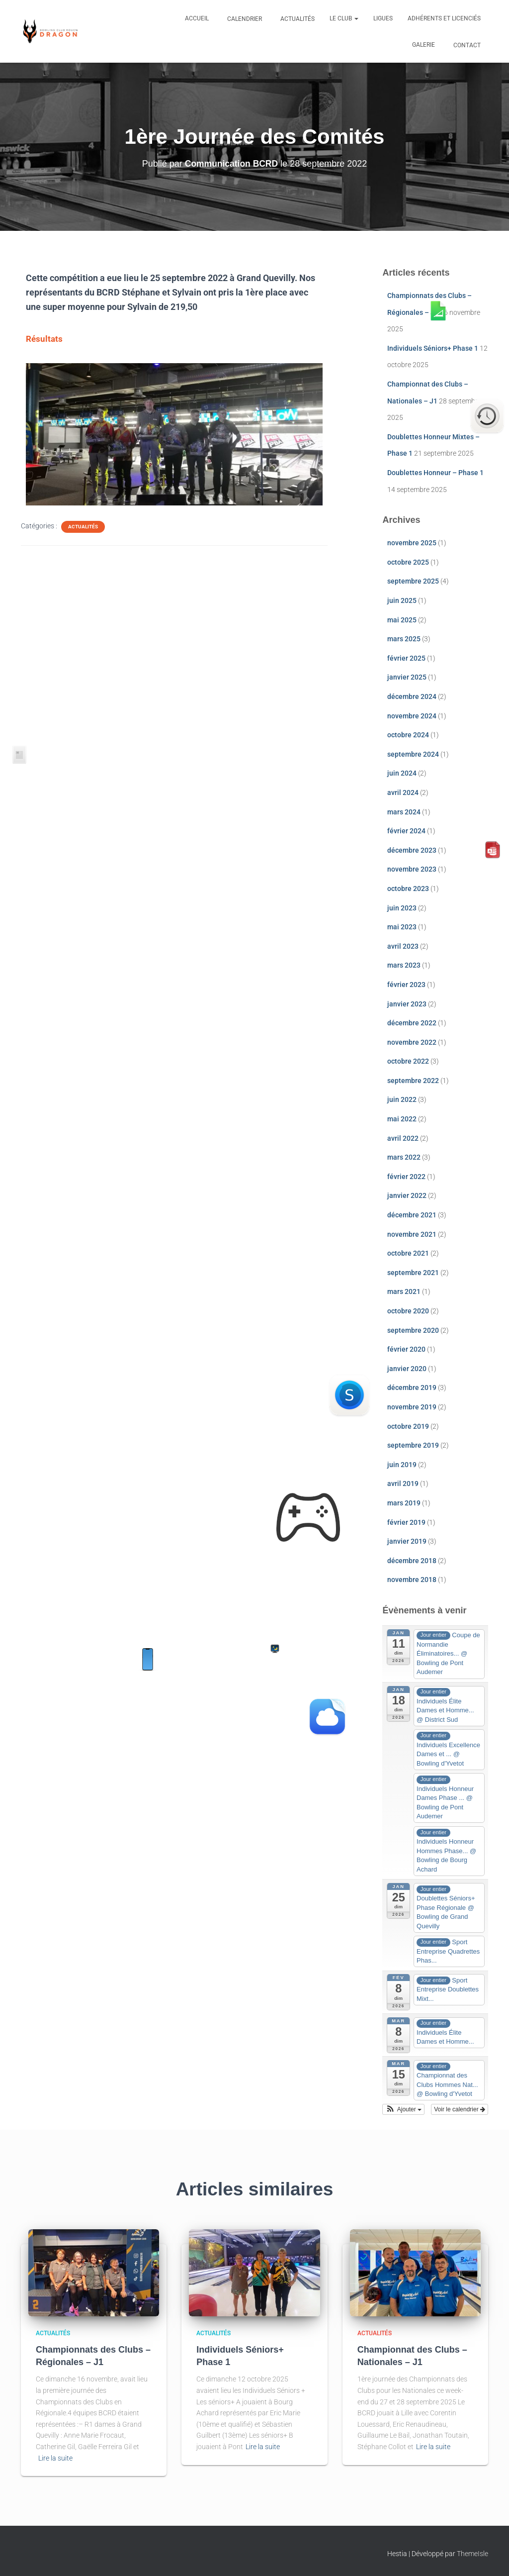 The width and height of the screenshot is (509, 2576). Describe the element at coordinates (349, 1395) in the screenshot. I see `open stoken authentication app` at that location.